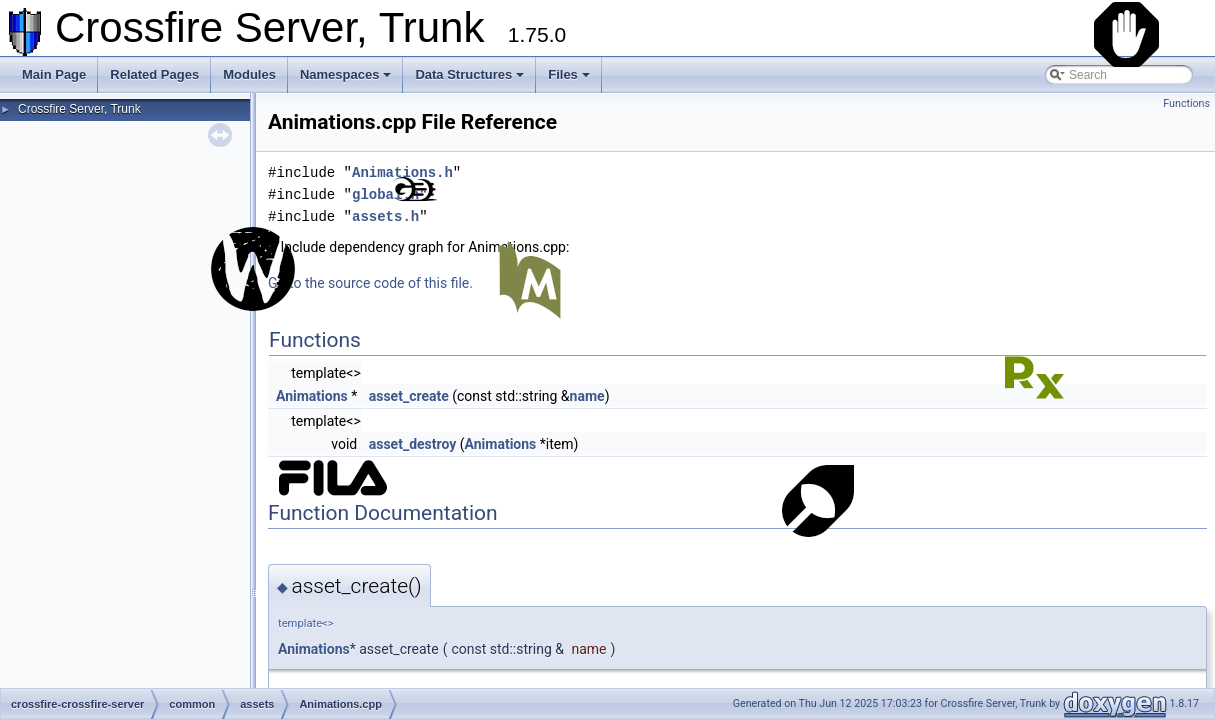 This screenshot has height=720, width=1215. I want to click on gatling load testing tool logo, so click(415, 189).